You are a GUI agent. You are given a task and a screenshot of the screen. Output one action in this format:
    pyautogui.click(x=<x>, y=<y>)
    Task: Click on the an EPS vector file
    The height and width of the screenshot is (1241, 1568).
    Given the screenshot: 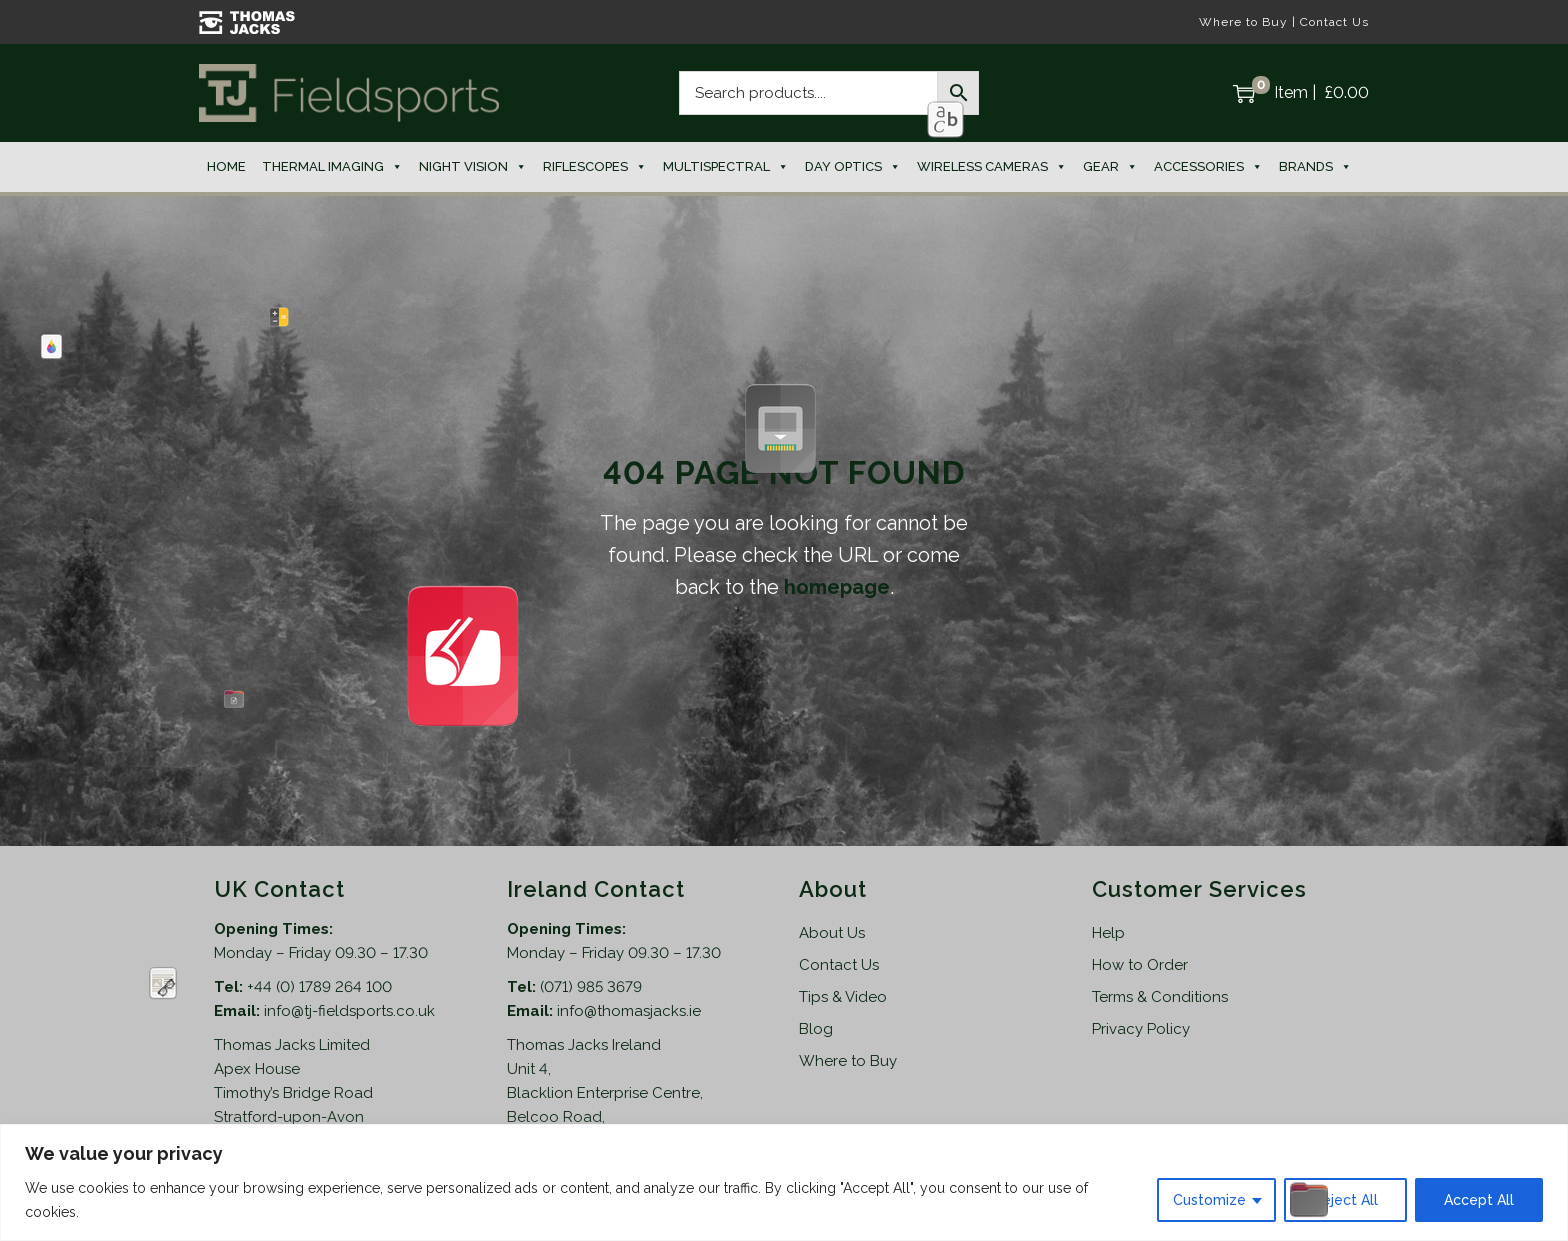 What is the action you would take?
    pyautogui.click(x=463, y=656)
    